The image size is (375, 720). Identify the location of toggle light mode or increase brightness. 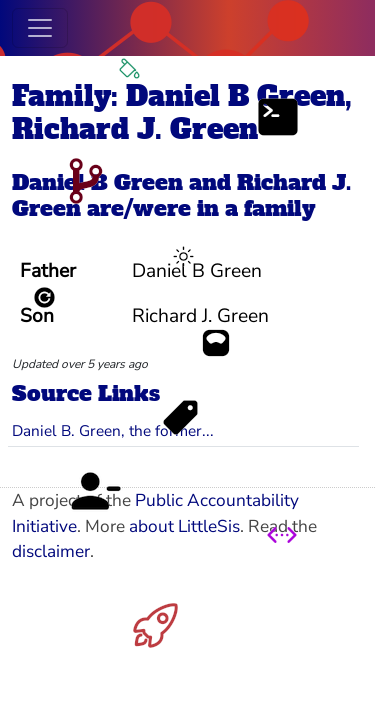
(183, 256).